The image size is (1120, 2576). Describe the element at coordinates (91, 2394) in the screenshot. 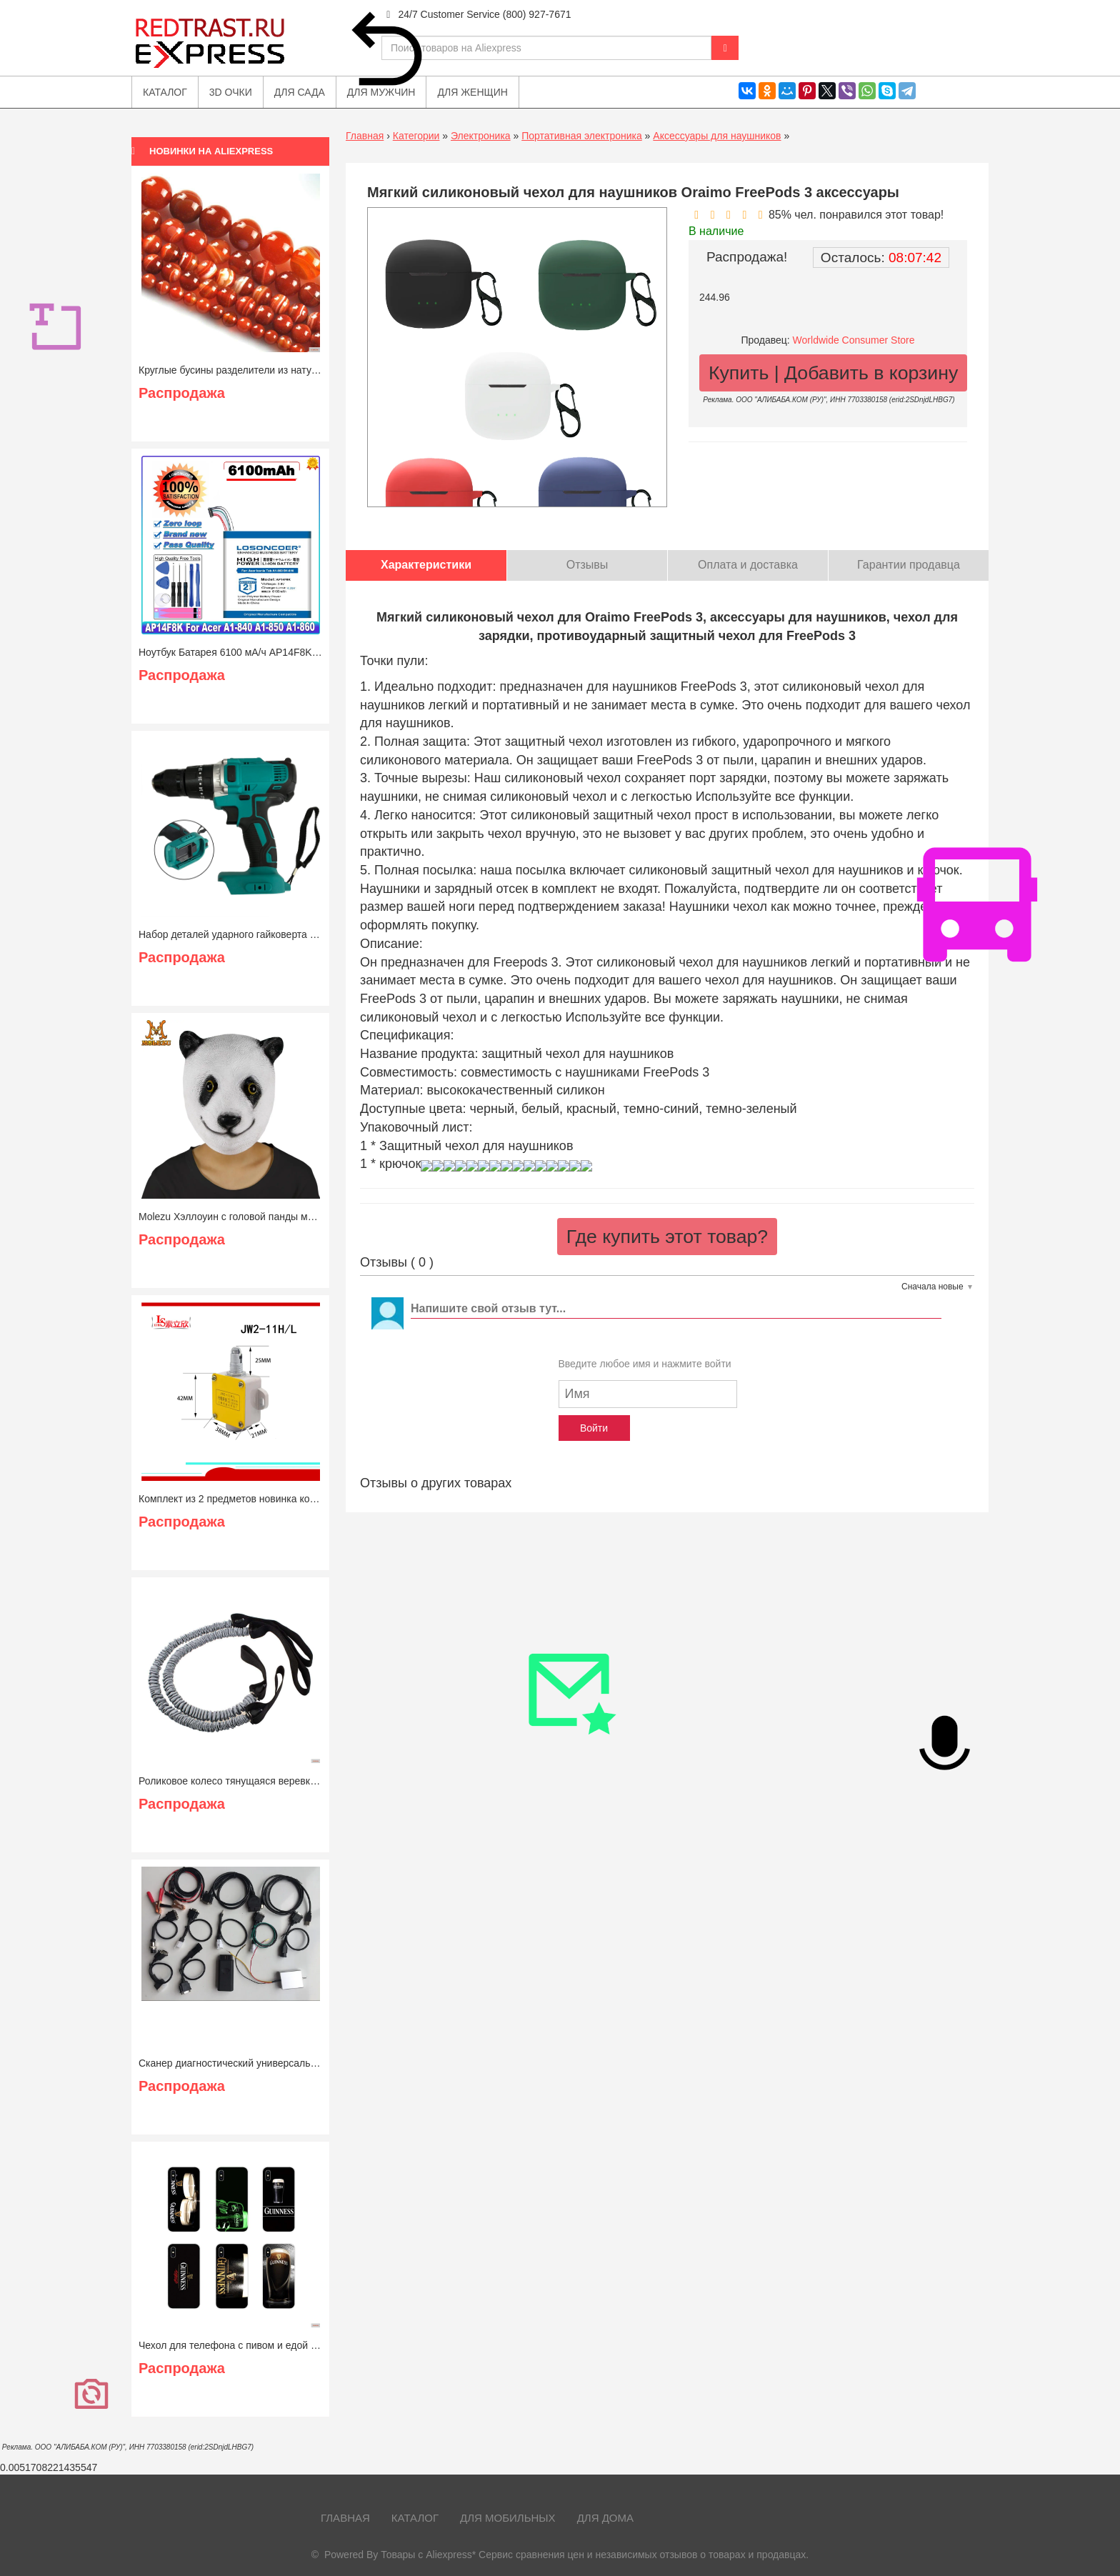

I see `switch between front and rear camera` at that location.